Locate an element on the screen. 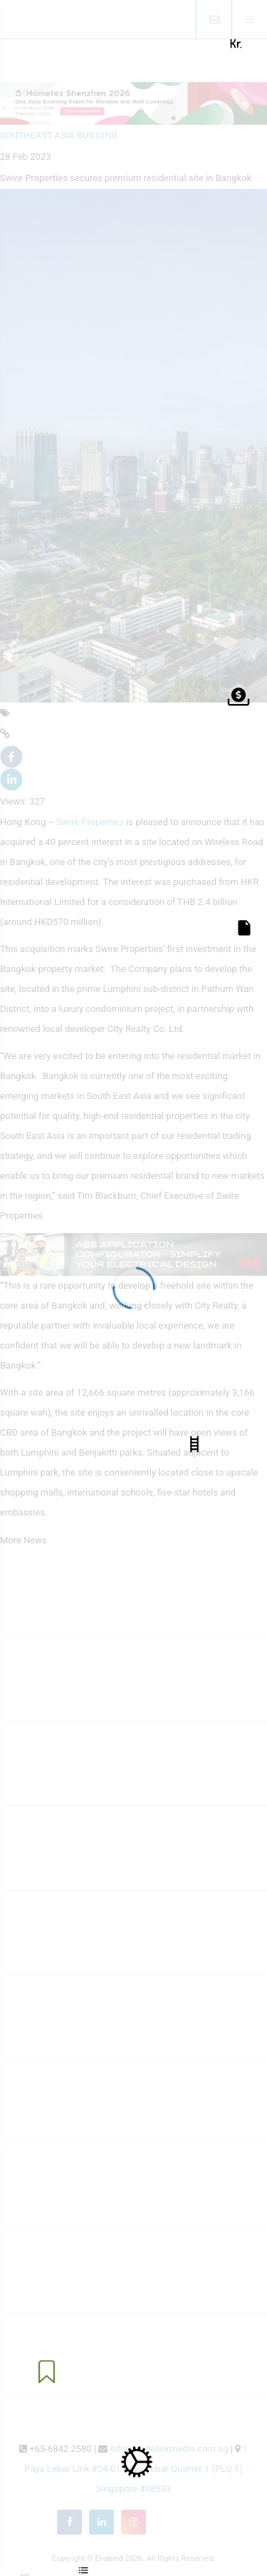  save this item for later is located at coordinates (46, 2371).